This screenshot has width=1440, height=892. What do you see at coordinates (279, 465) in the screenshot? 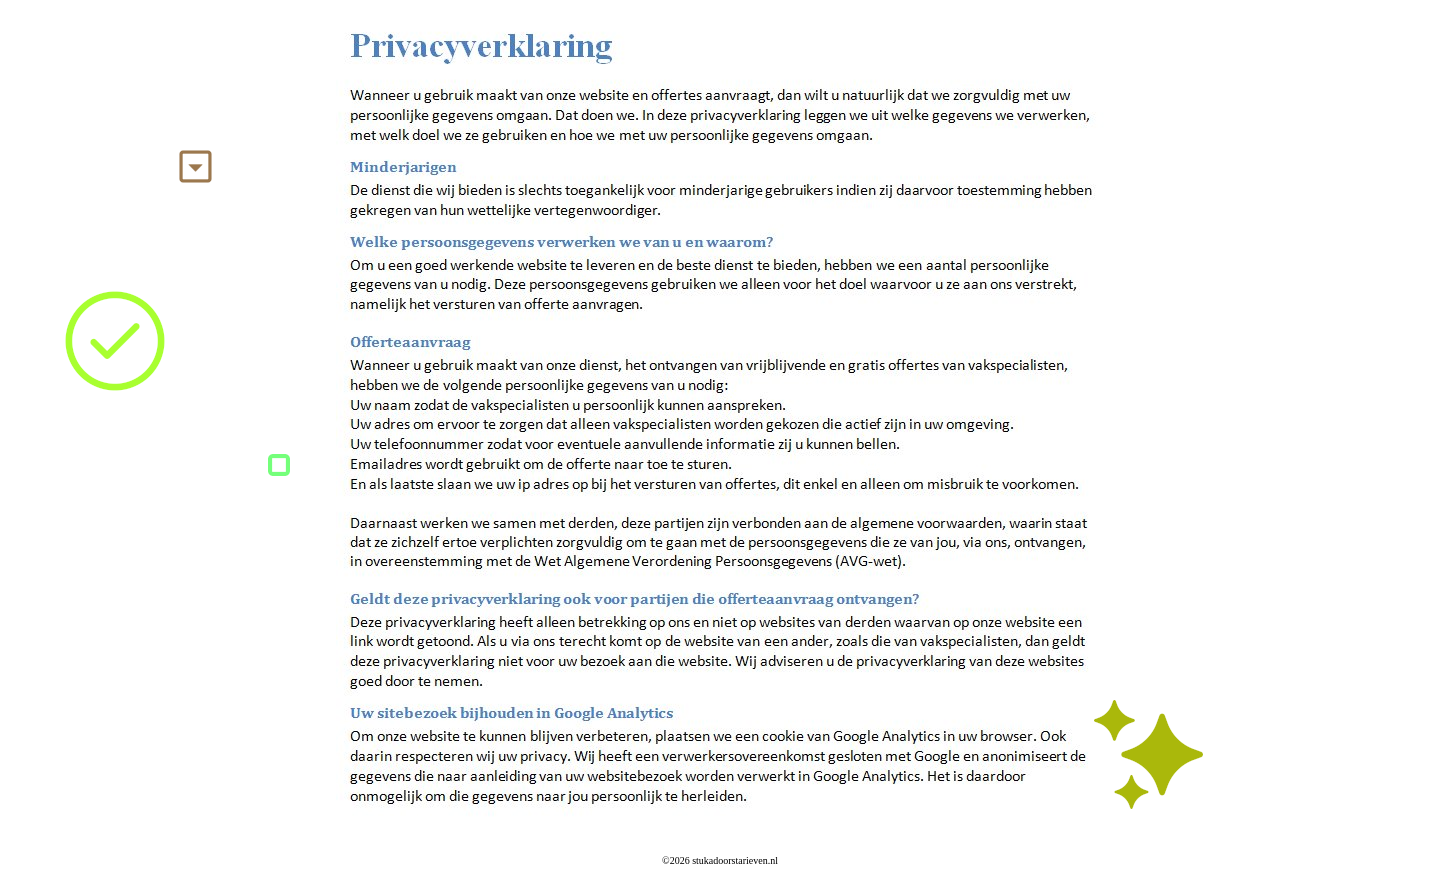
I see `stop media playback` at bounding box center [279, 465].